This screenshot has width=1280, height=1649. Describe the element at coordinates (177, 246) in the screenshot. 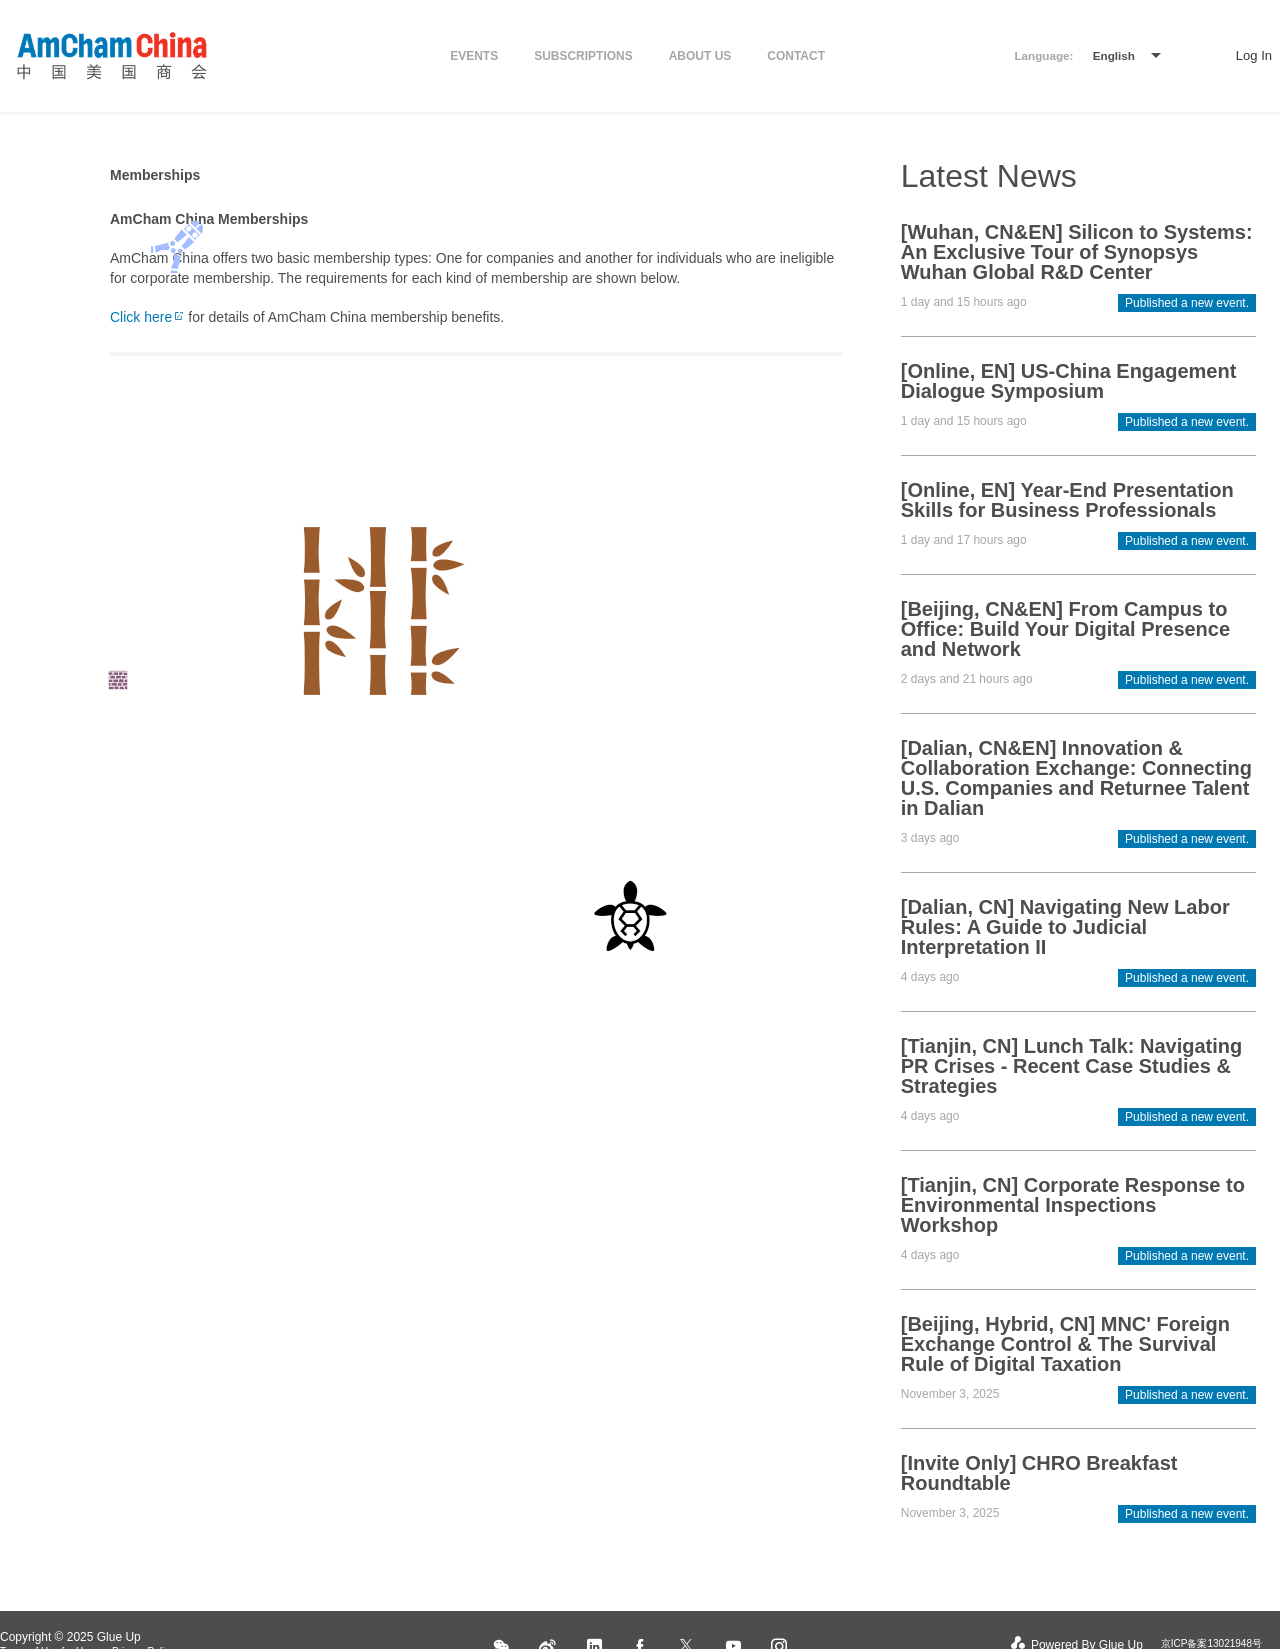

I see `bolt cutter tool item in game inventory` at that location.